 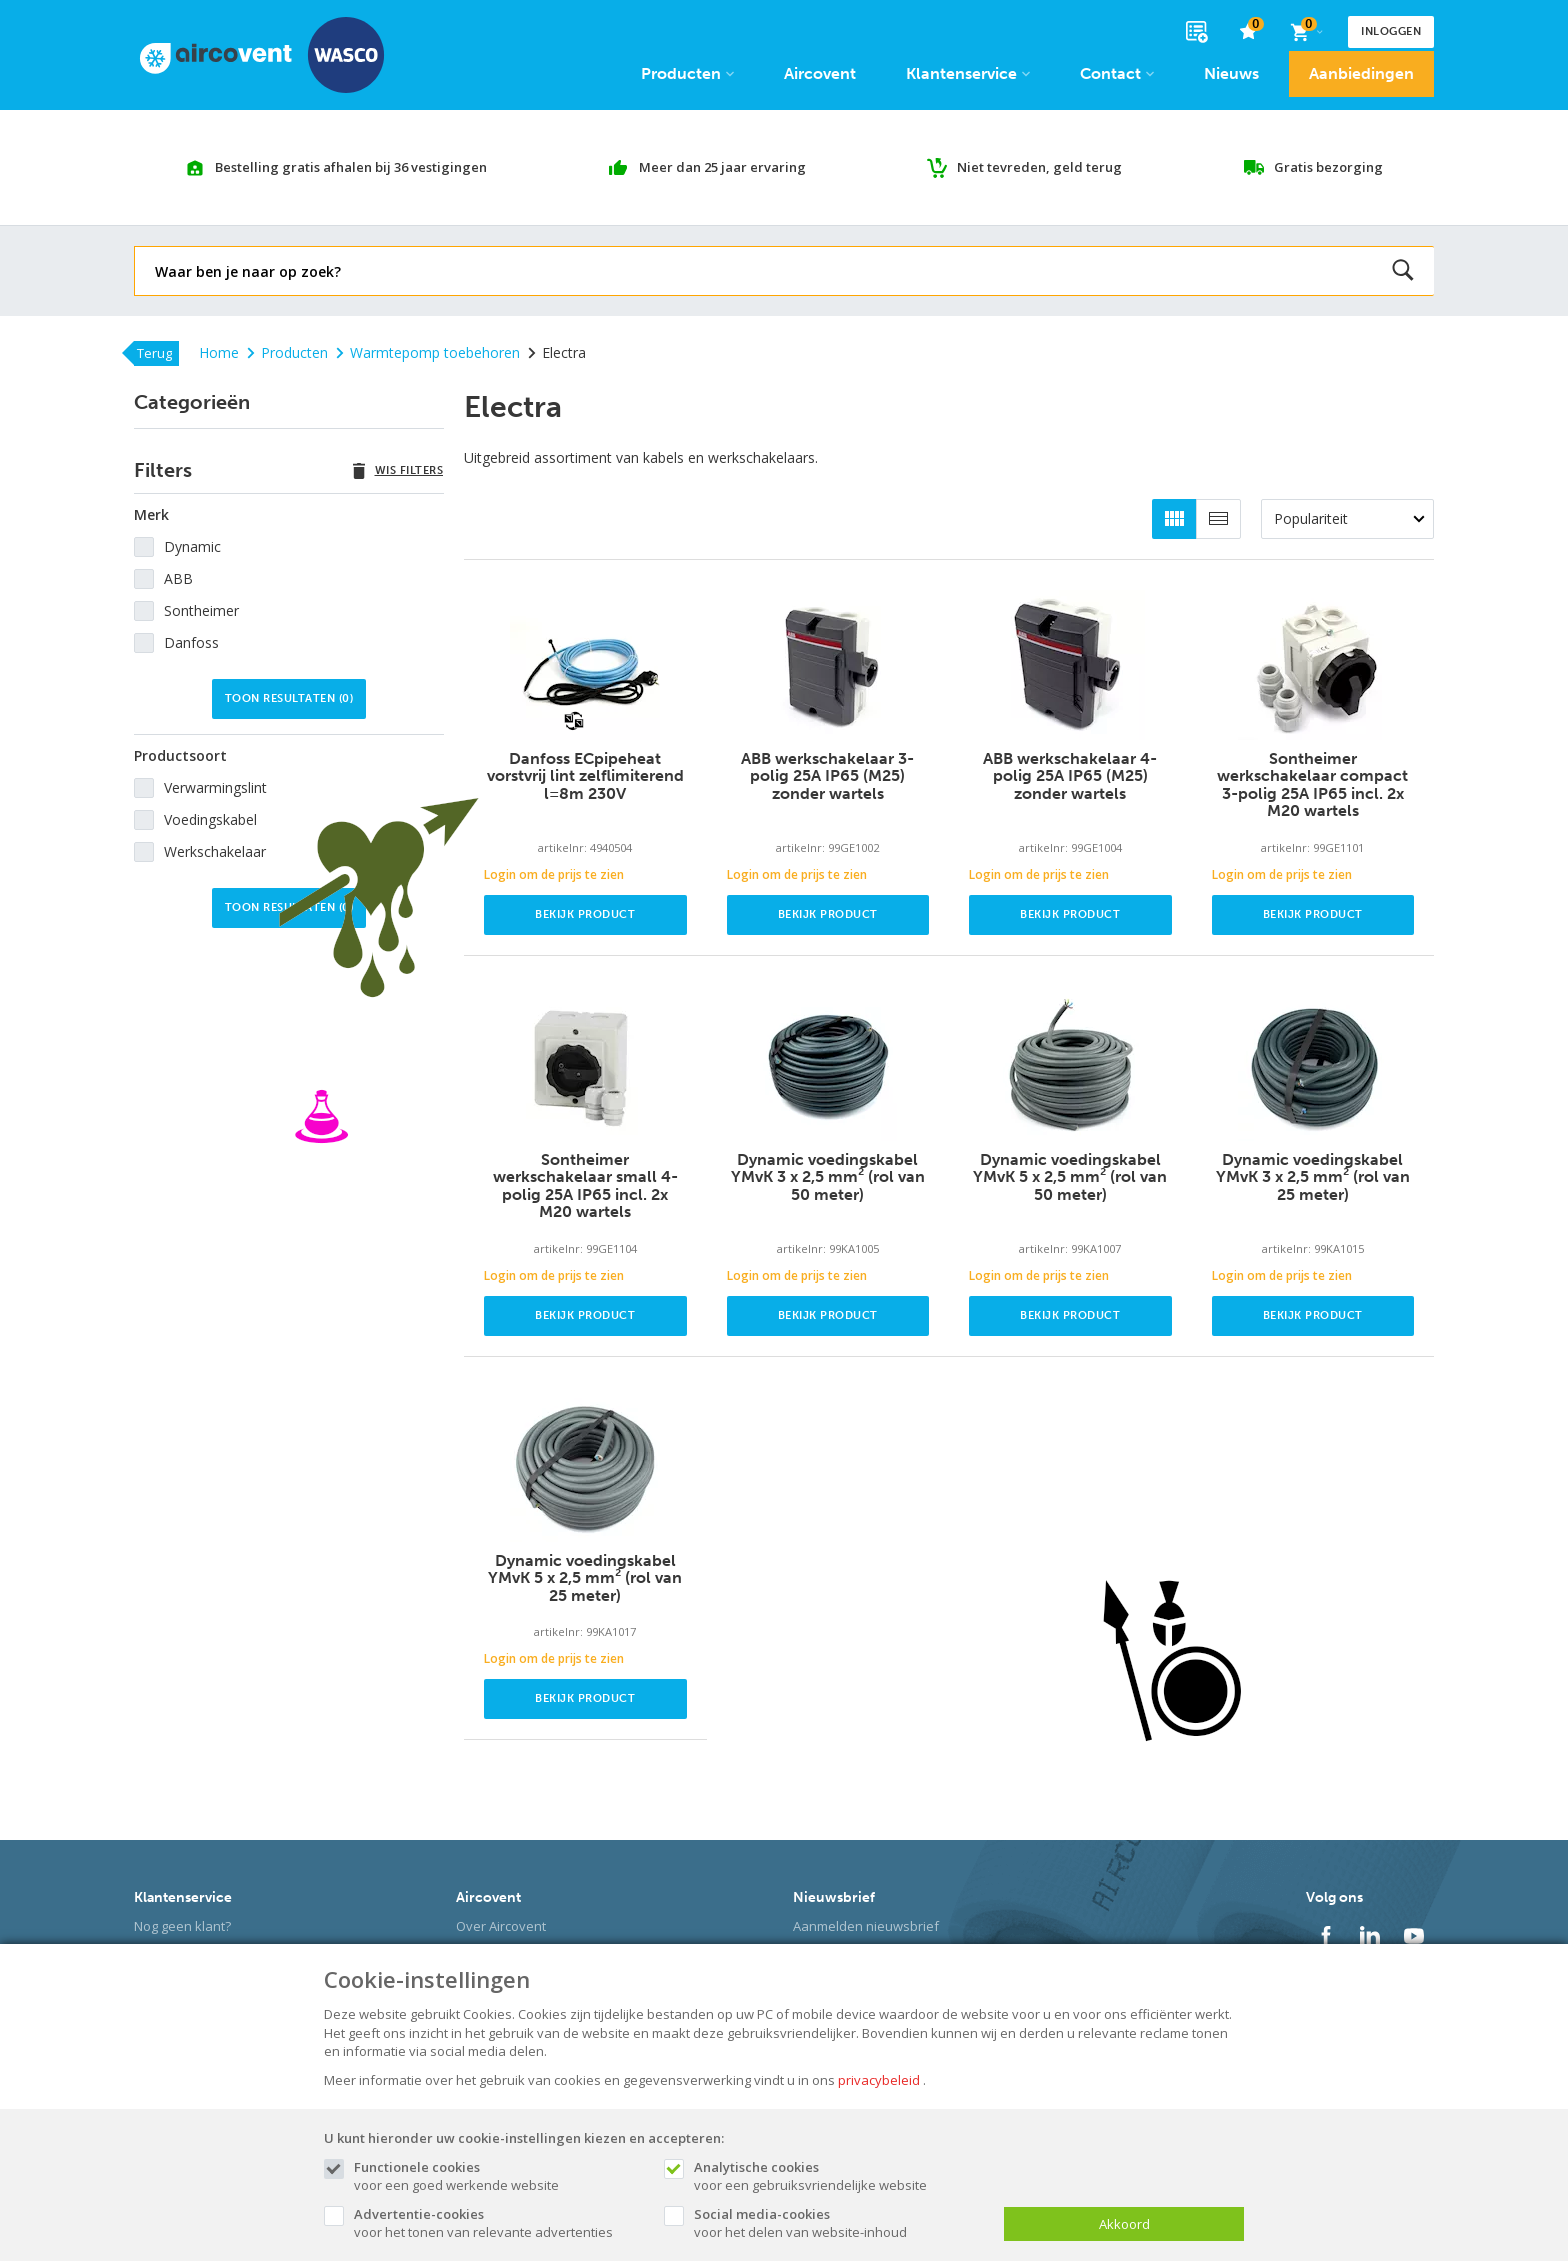 What do you see at coordinates (574, 721) in the screenshot?
I see `initiate a trade or exchange between players` at bounding box center [574, 721].